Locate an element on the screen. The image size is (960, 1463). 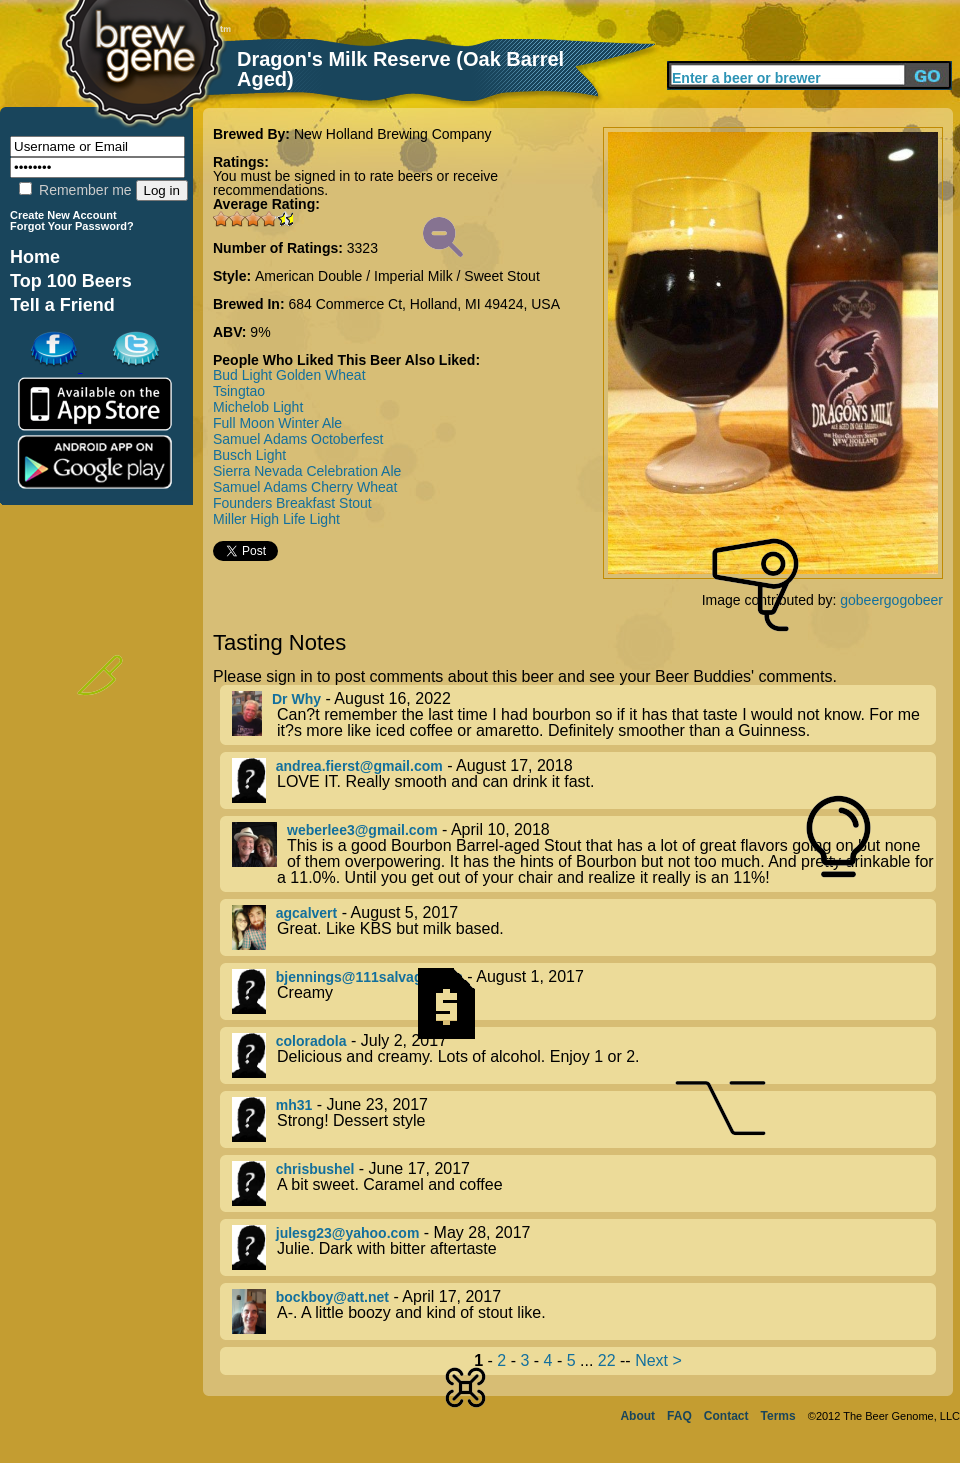
view invoice or billing document is located at coordinates (446, 1003).